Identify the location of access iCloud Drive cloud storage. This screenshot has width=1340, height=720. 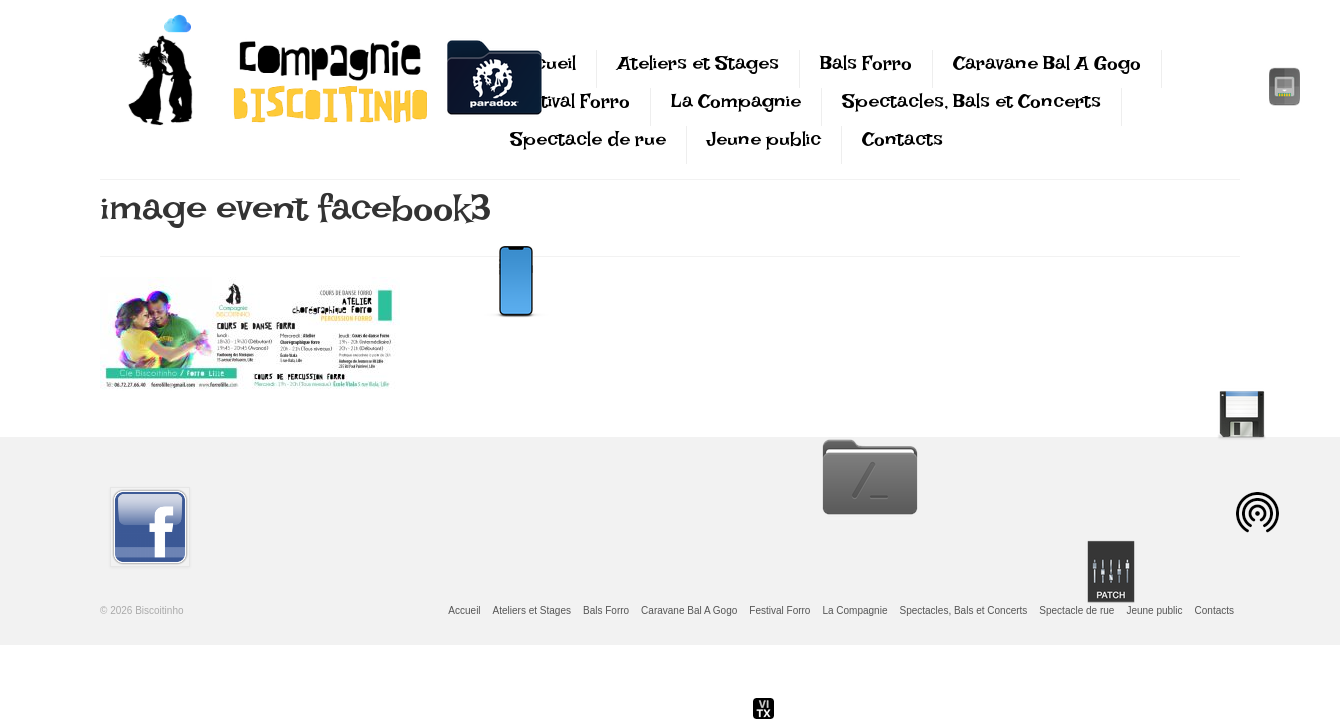
(177, 23).